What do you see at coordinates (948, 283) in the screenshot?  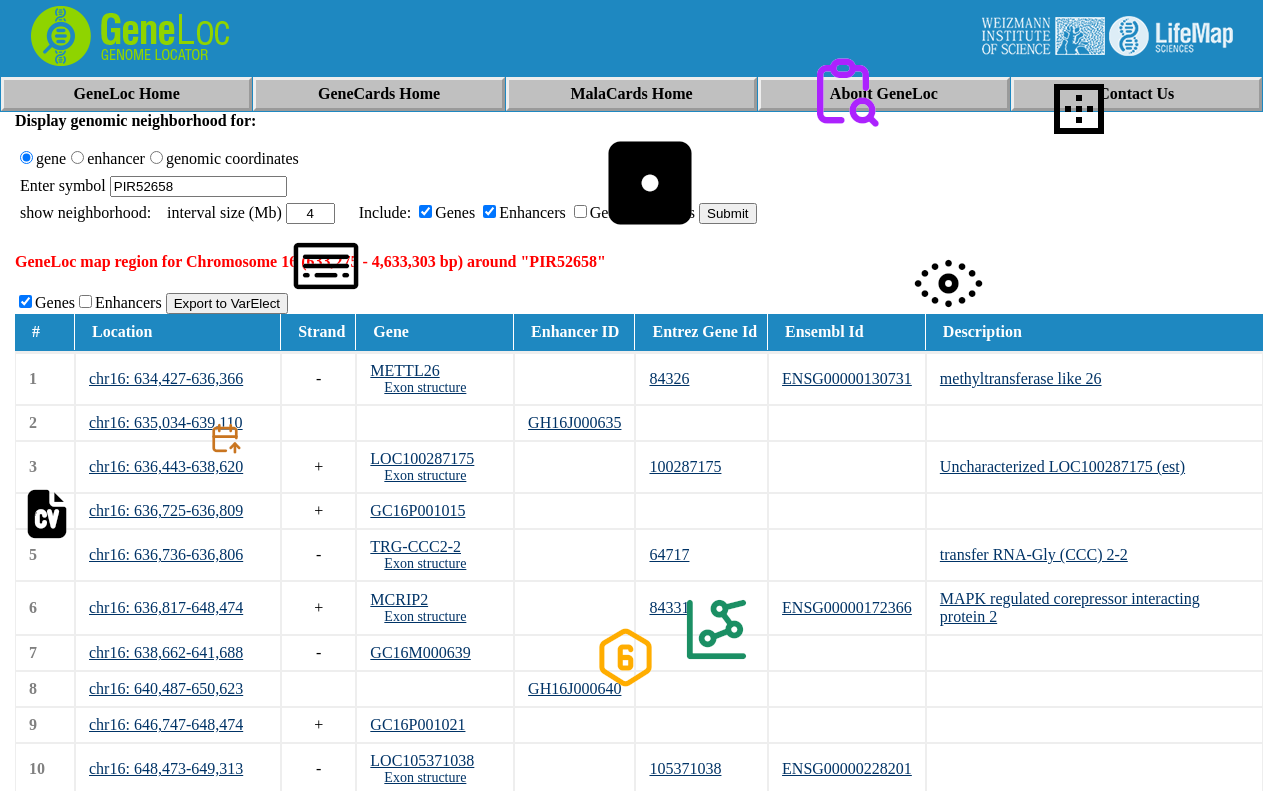 I see `preview mode with limited visibility` at bounding box center [948, 283].